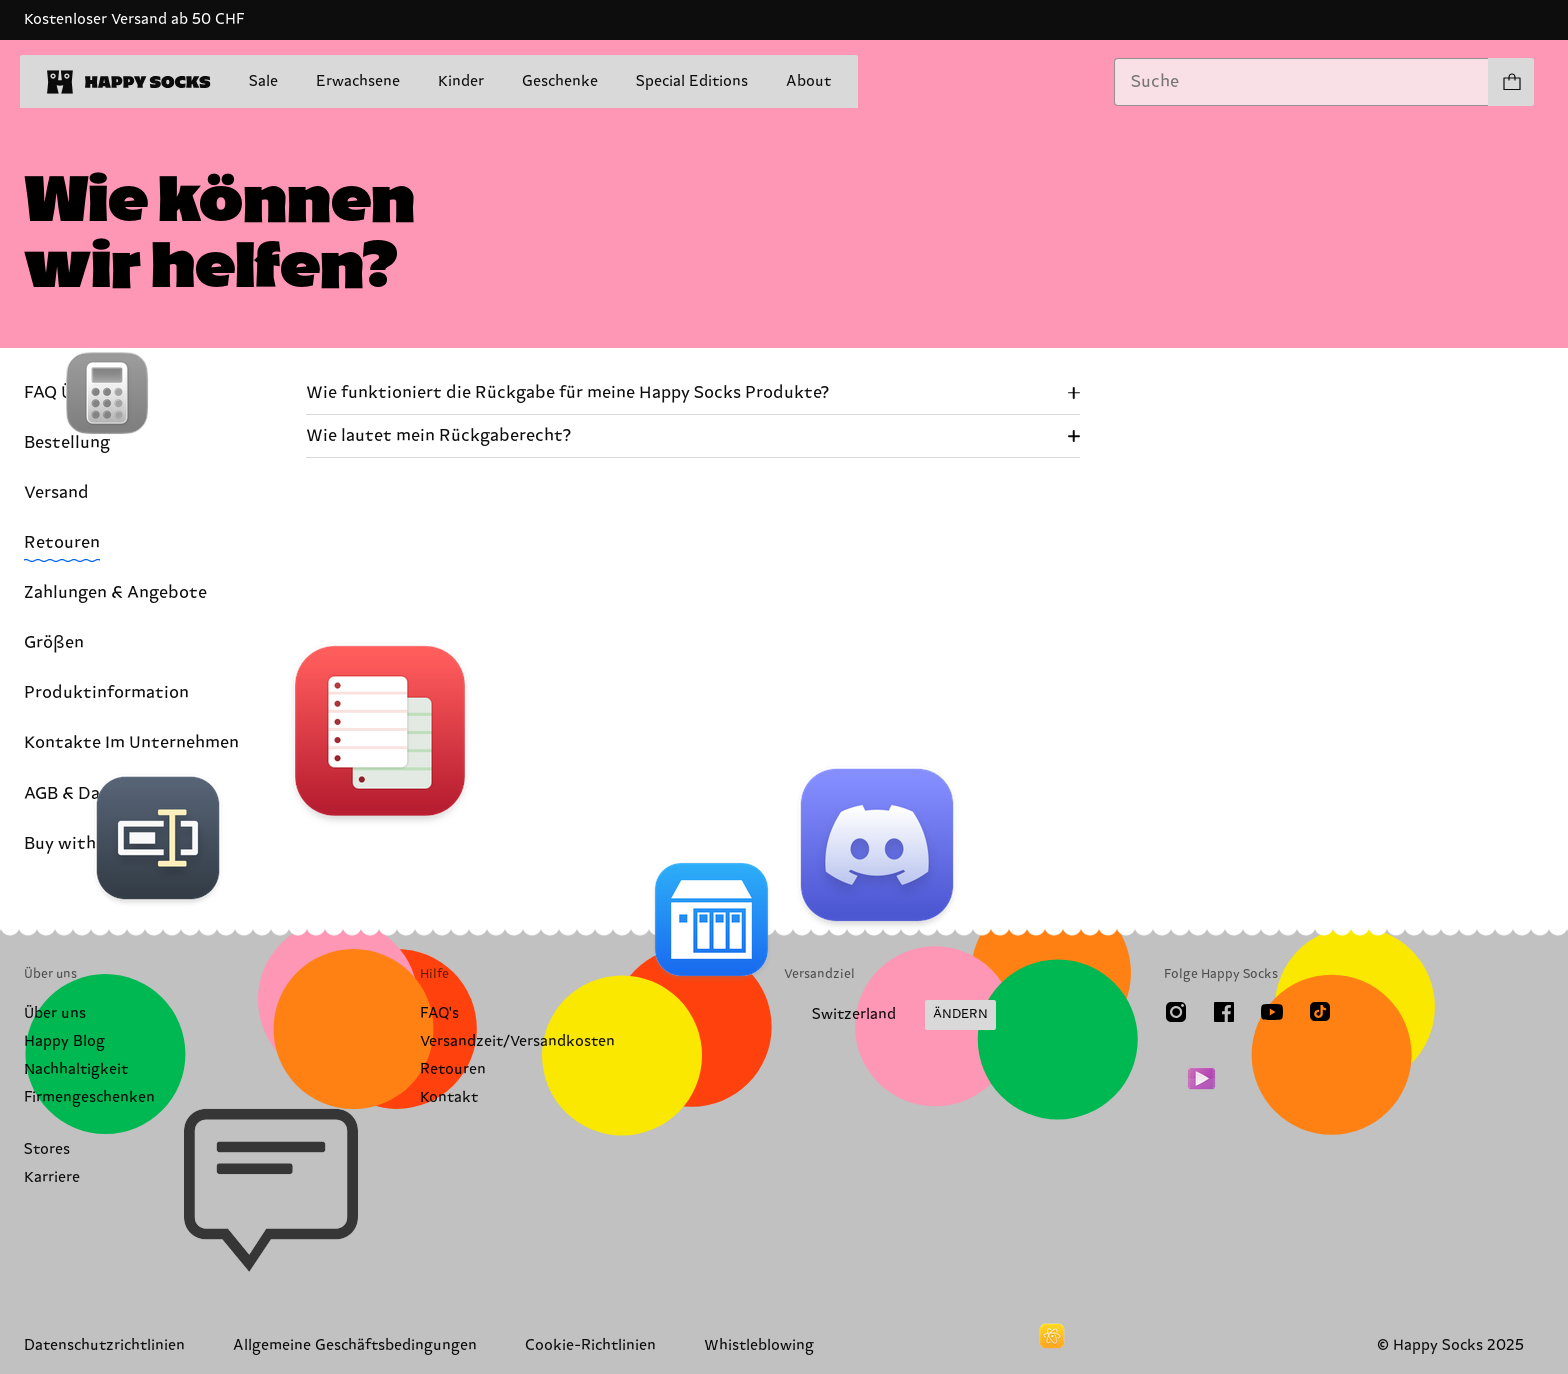  What do you see at coordinates (271, 1185) in the screenshot?
I see `open the messaging app` at bounding box center [271, 1185].